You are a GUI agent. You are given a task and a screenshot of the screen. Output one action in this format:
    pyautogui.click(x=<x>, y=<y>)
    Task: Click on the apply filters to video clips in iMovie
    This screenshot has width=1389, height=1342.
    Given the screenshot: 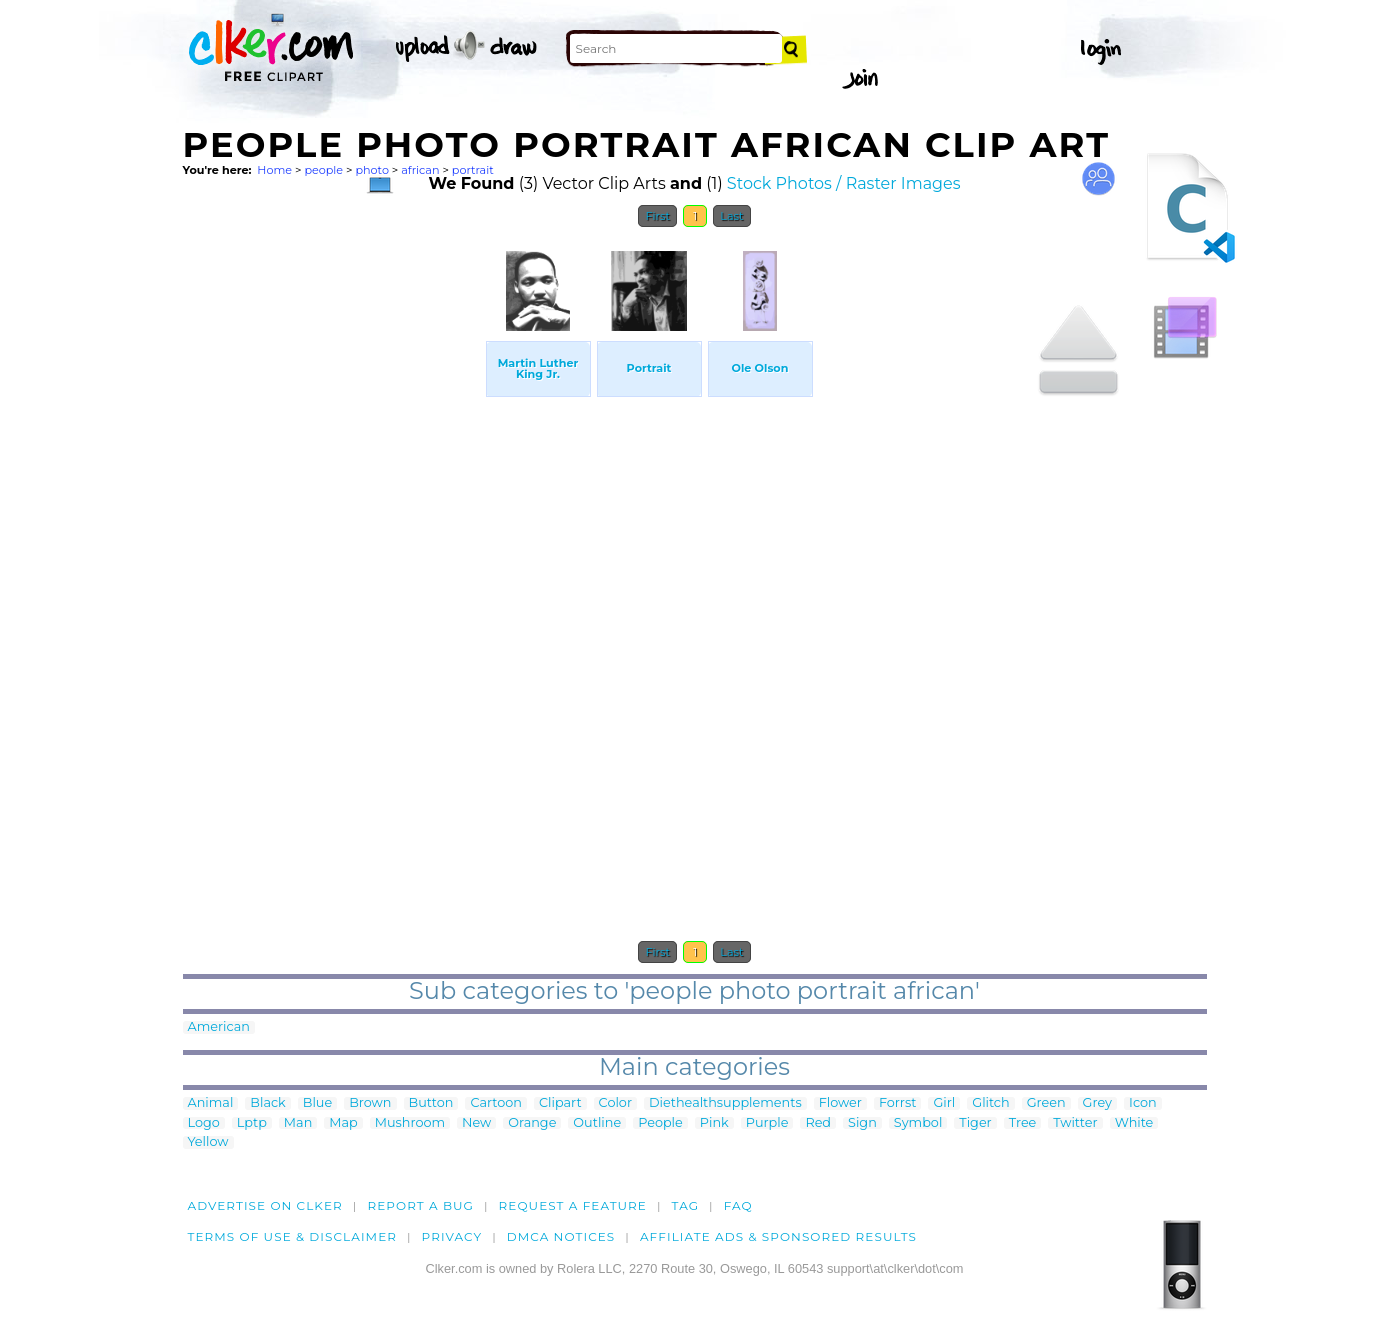 What is the action you would take?
    pyautogui.click(x=1185, y=328)
    